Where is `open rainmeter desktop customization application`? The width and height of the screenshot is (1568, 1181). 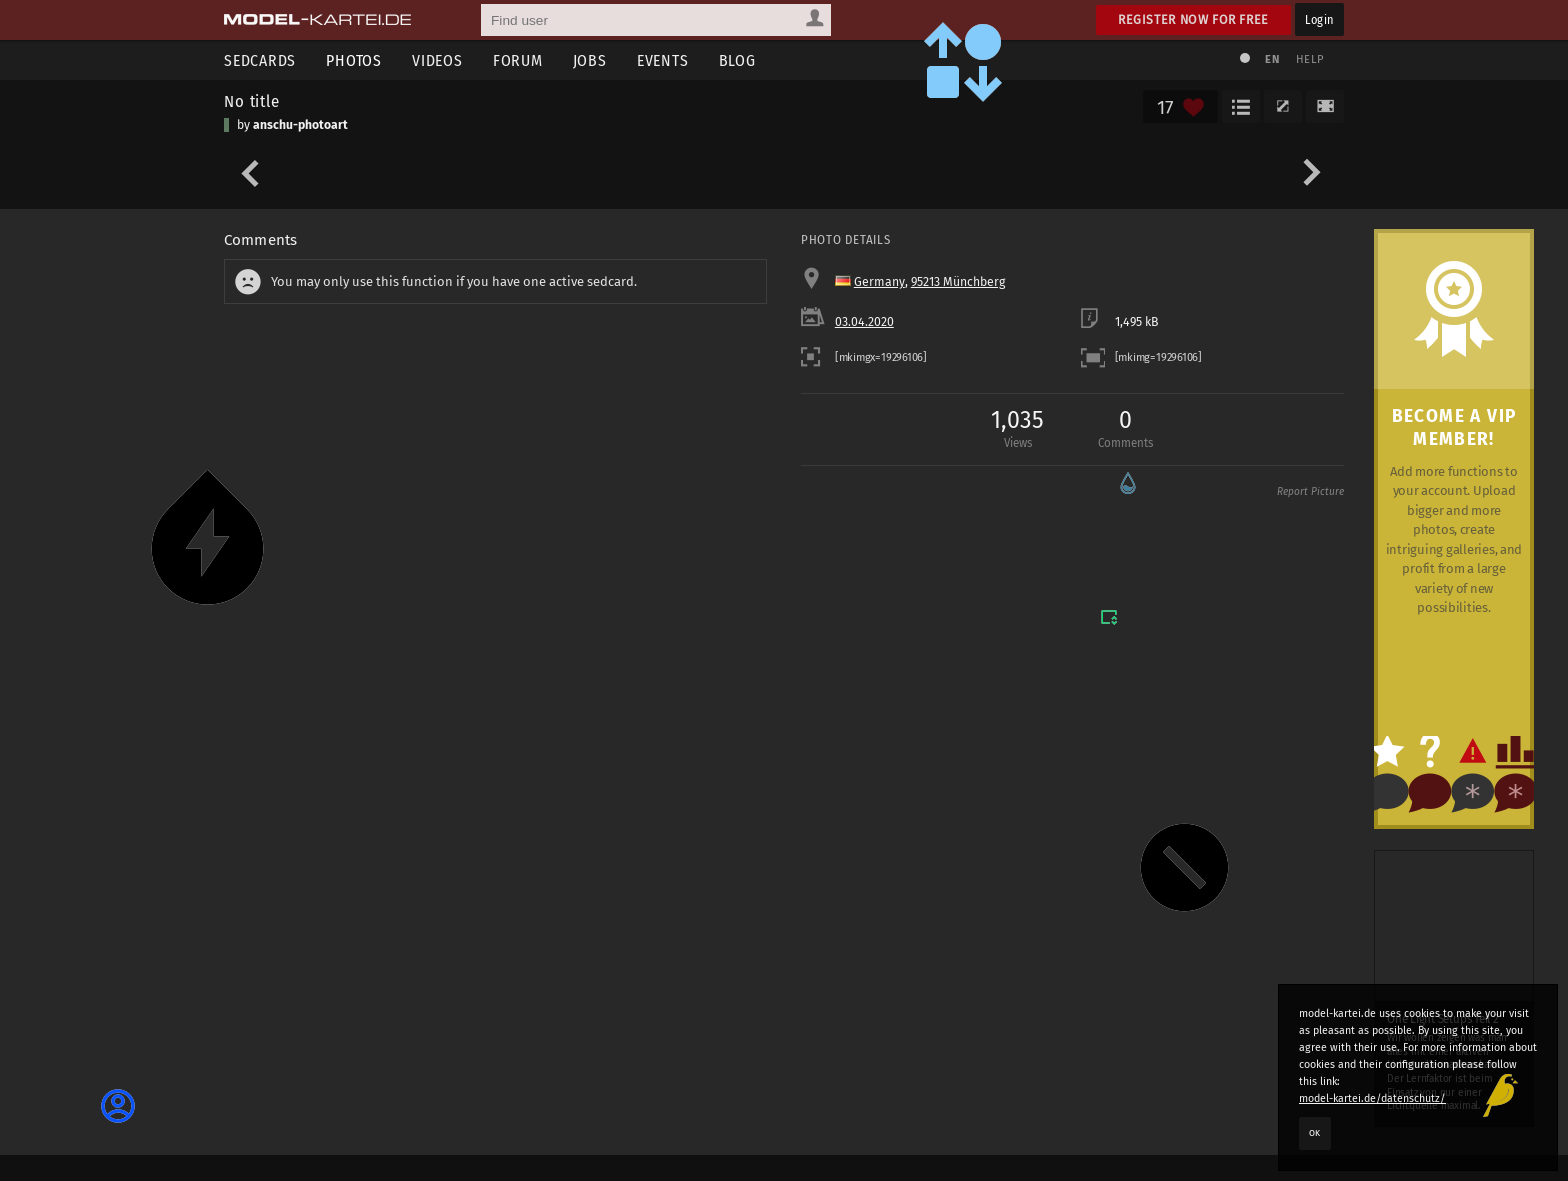
open rainmeter desktop customization application is located at coordinates (1128, 483).